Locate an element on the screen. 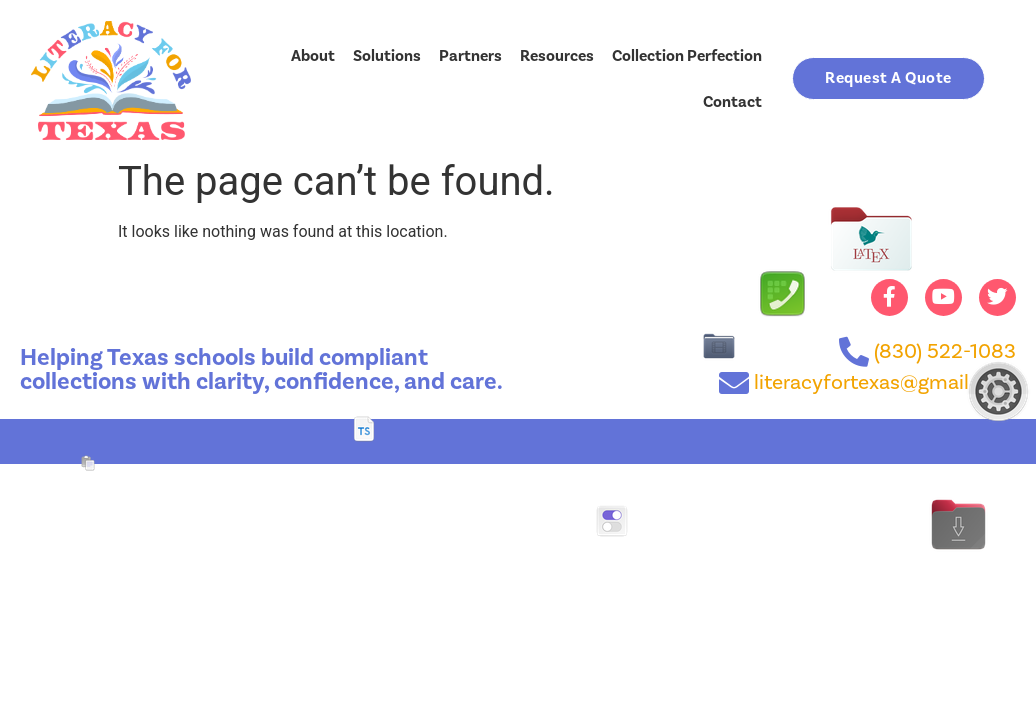  open your videos folder is located at coordinates (719, 346).